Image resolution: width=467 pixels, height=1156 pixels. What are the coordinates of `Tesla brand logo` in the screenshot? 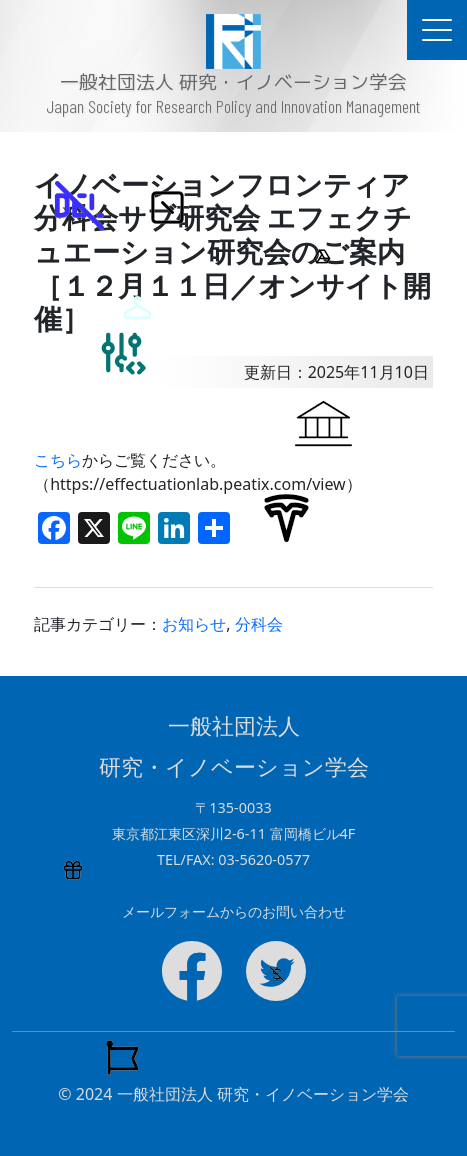 It's located at (286, 517).